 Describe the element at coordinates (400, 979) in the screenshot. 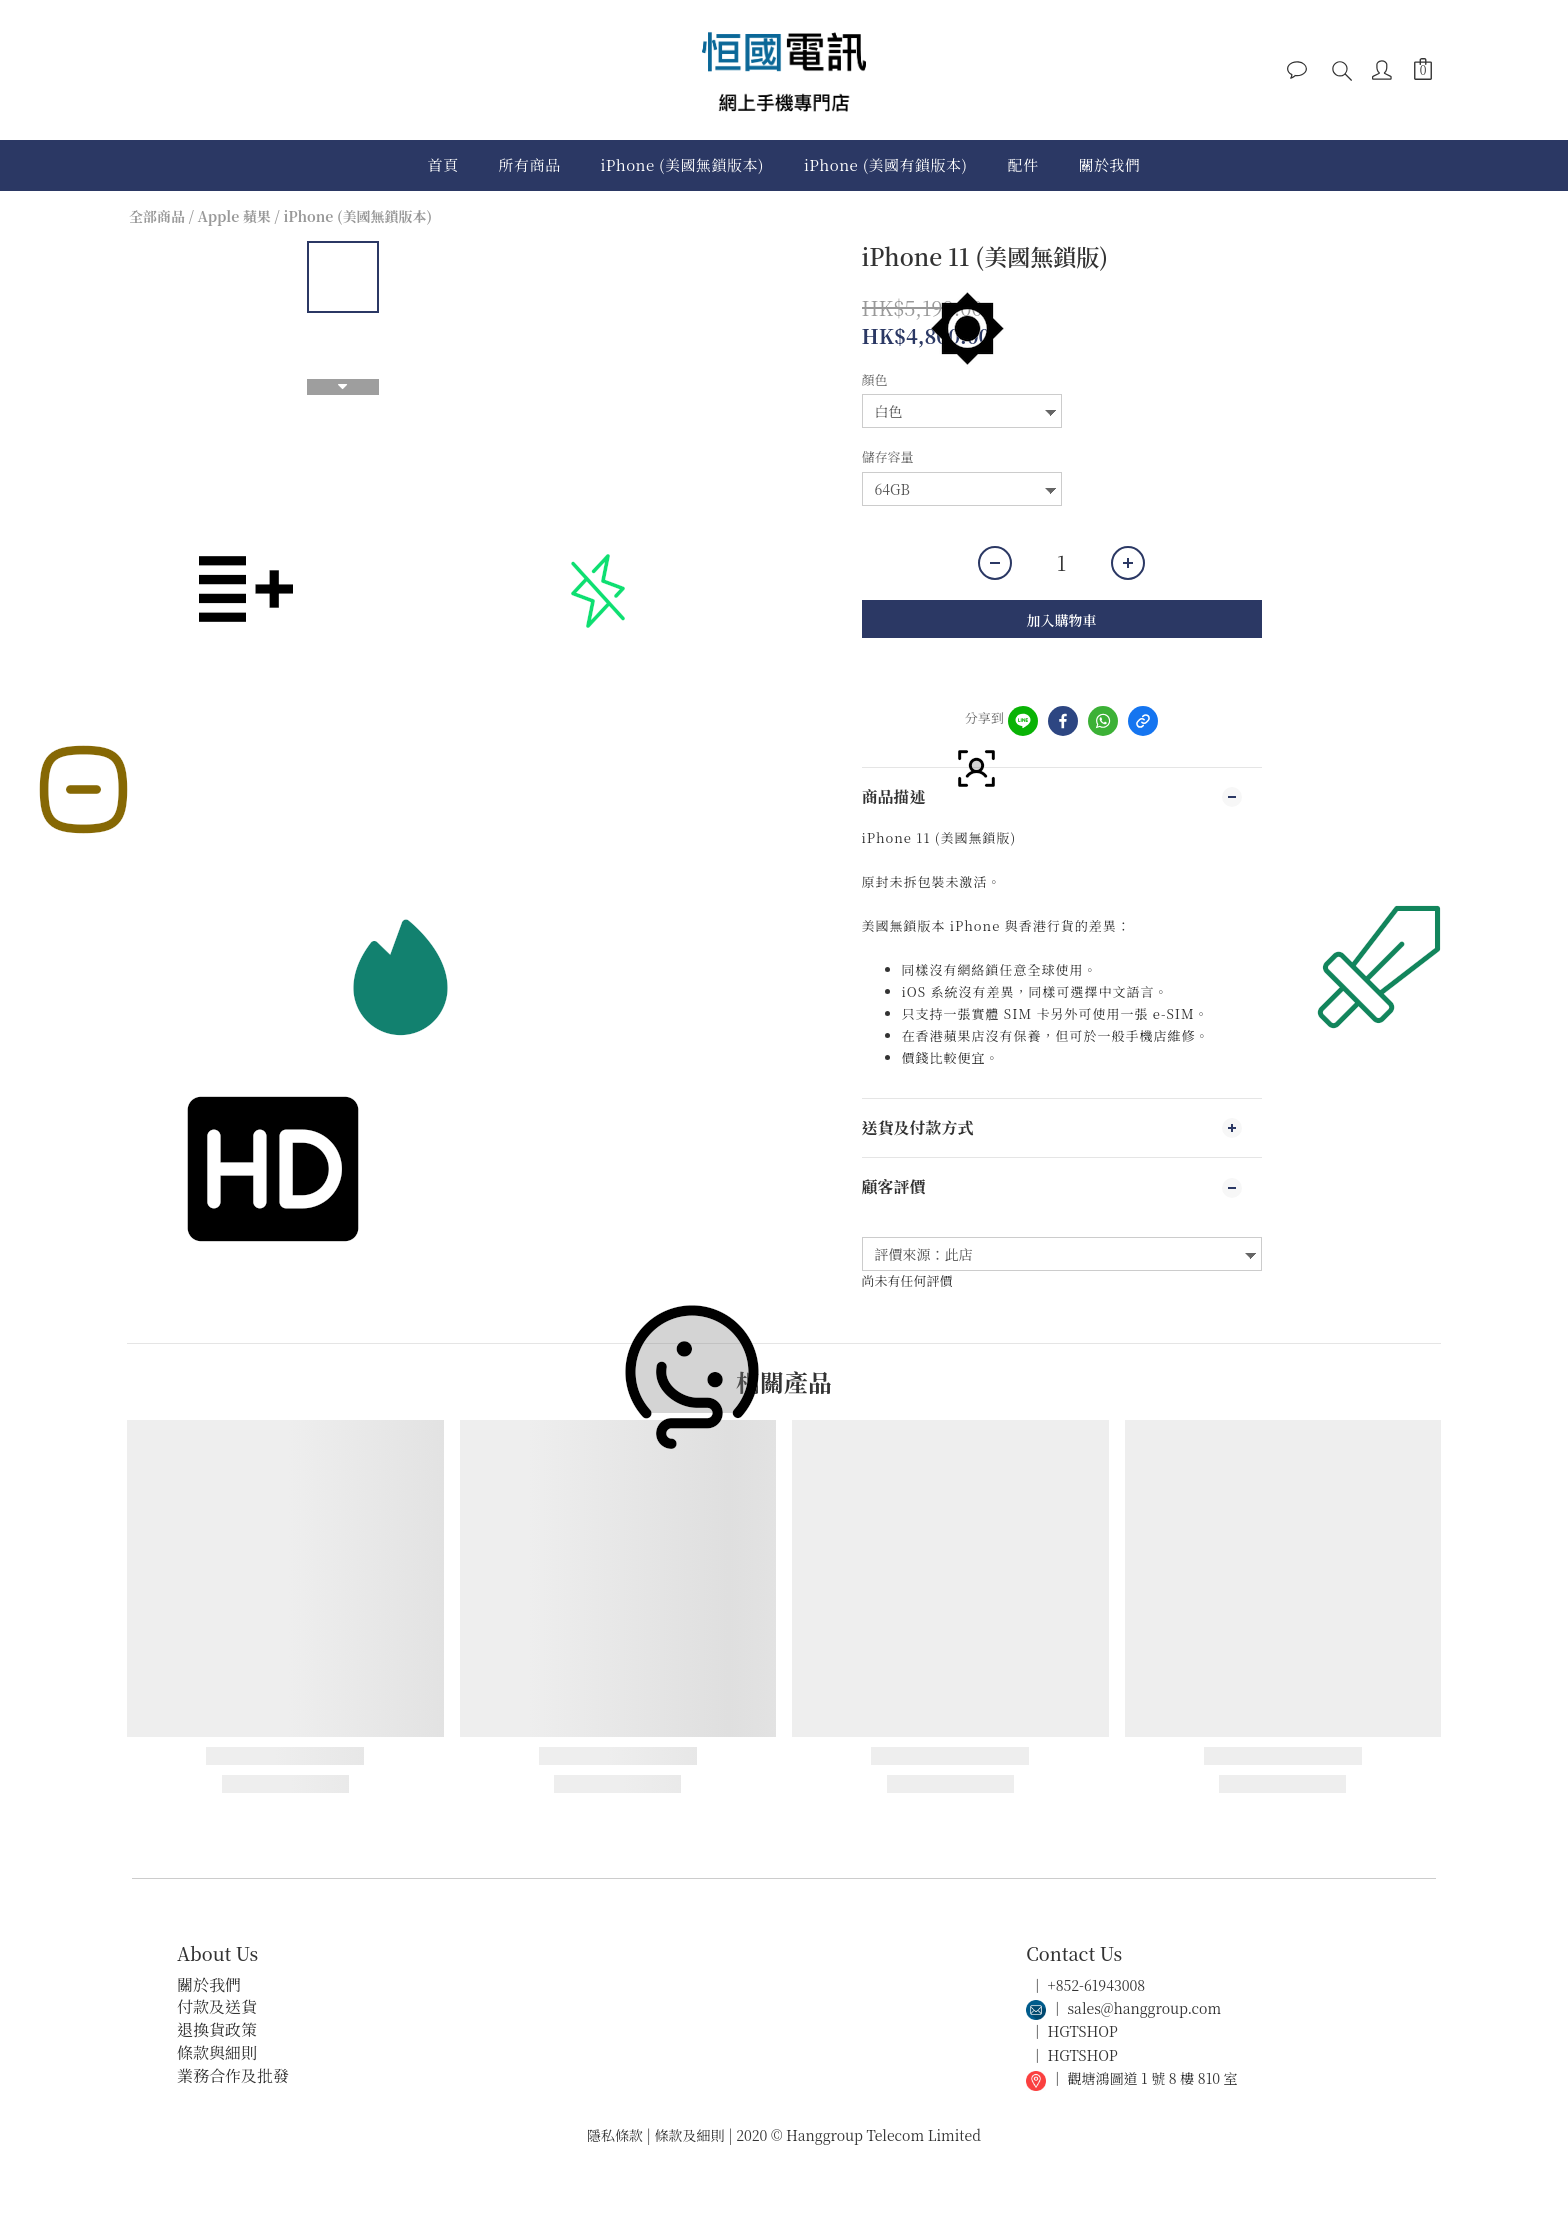

I see `indicates trending or hot content` at that location.